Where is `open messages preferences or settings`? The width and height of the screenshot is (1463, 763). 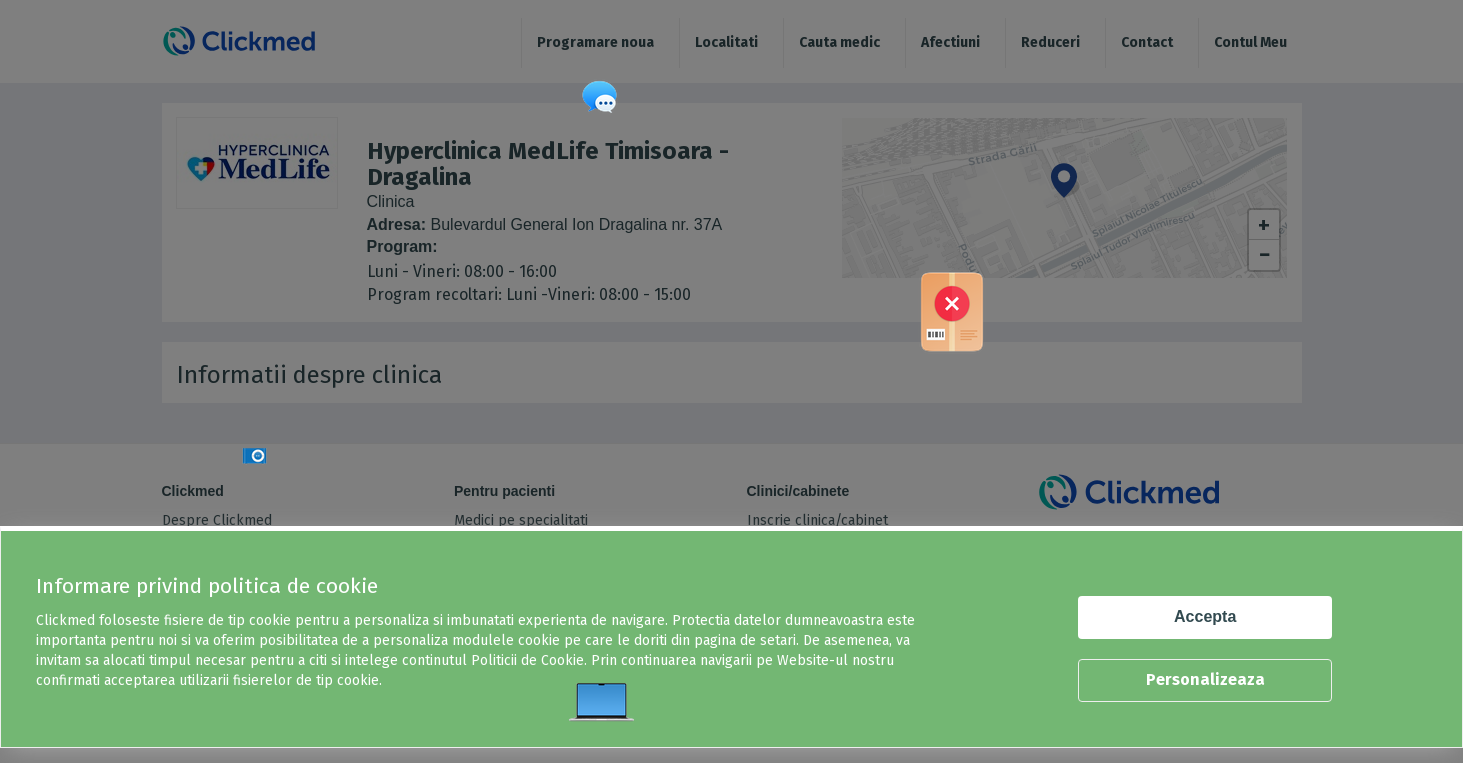
open messages preferences or settings is located at coordinates (599, 96).